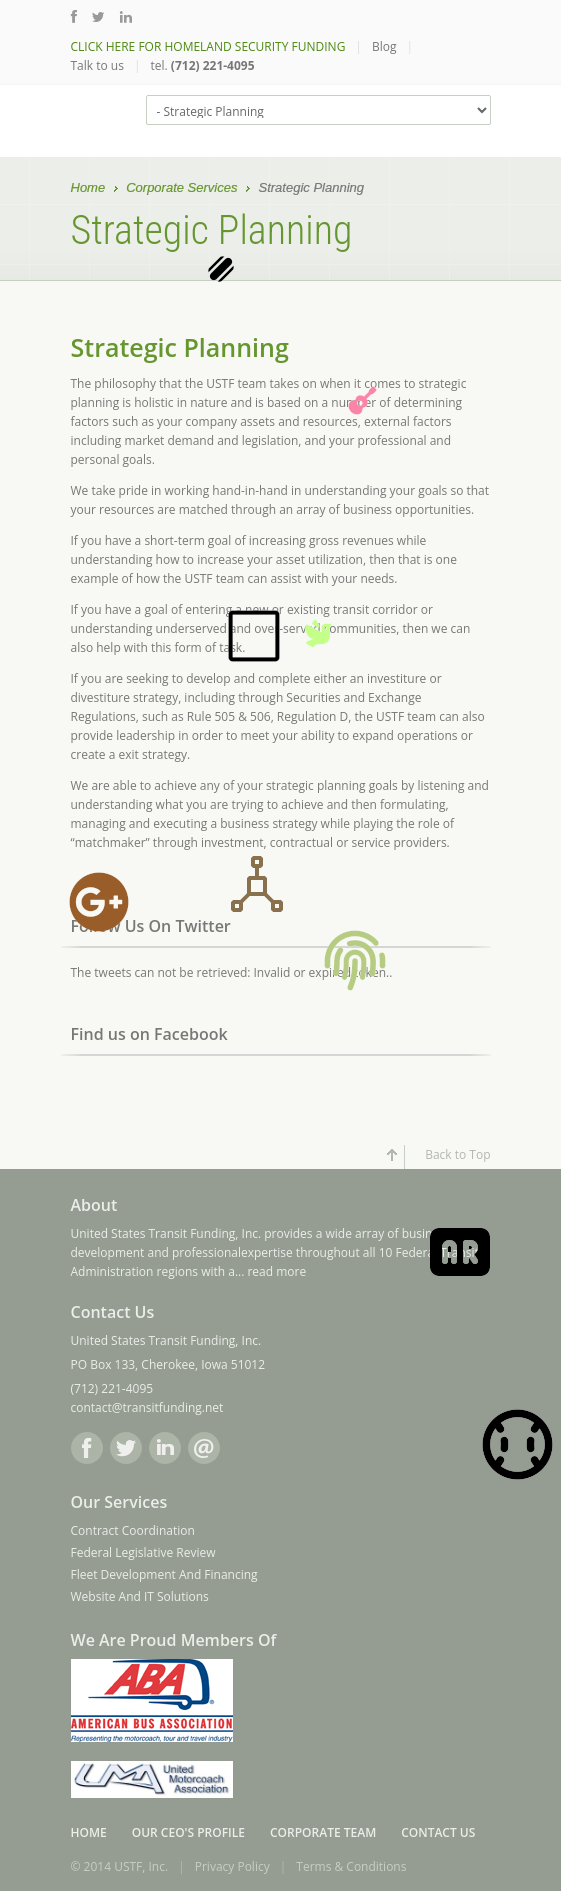 This screenshot has height=1891, width=561. What do you see at coordinates (460, 1252) in the screenshot?
I see `indicates augmented reality feature available` at bounding box center [460, 1252].